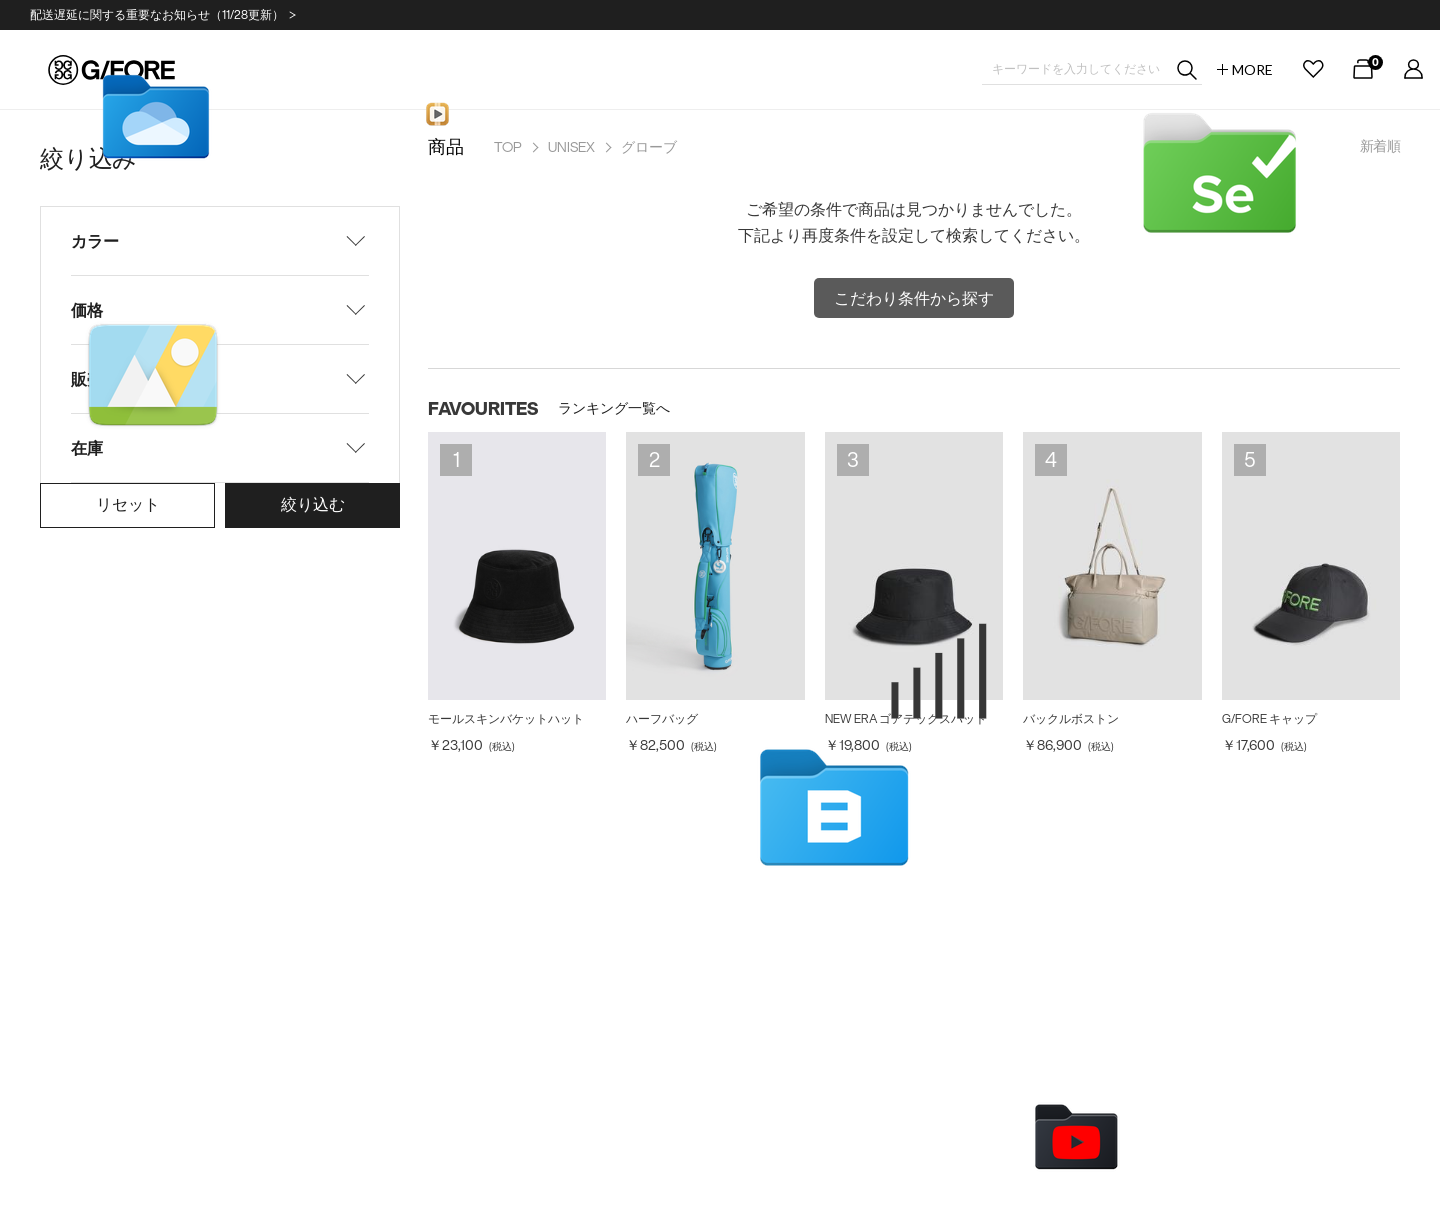  What do you see at coordinates (1219, 177) in the screenshot?
I see `folder containing selenium test automation files` at bounding box center [1219, 177].